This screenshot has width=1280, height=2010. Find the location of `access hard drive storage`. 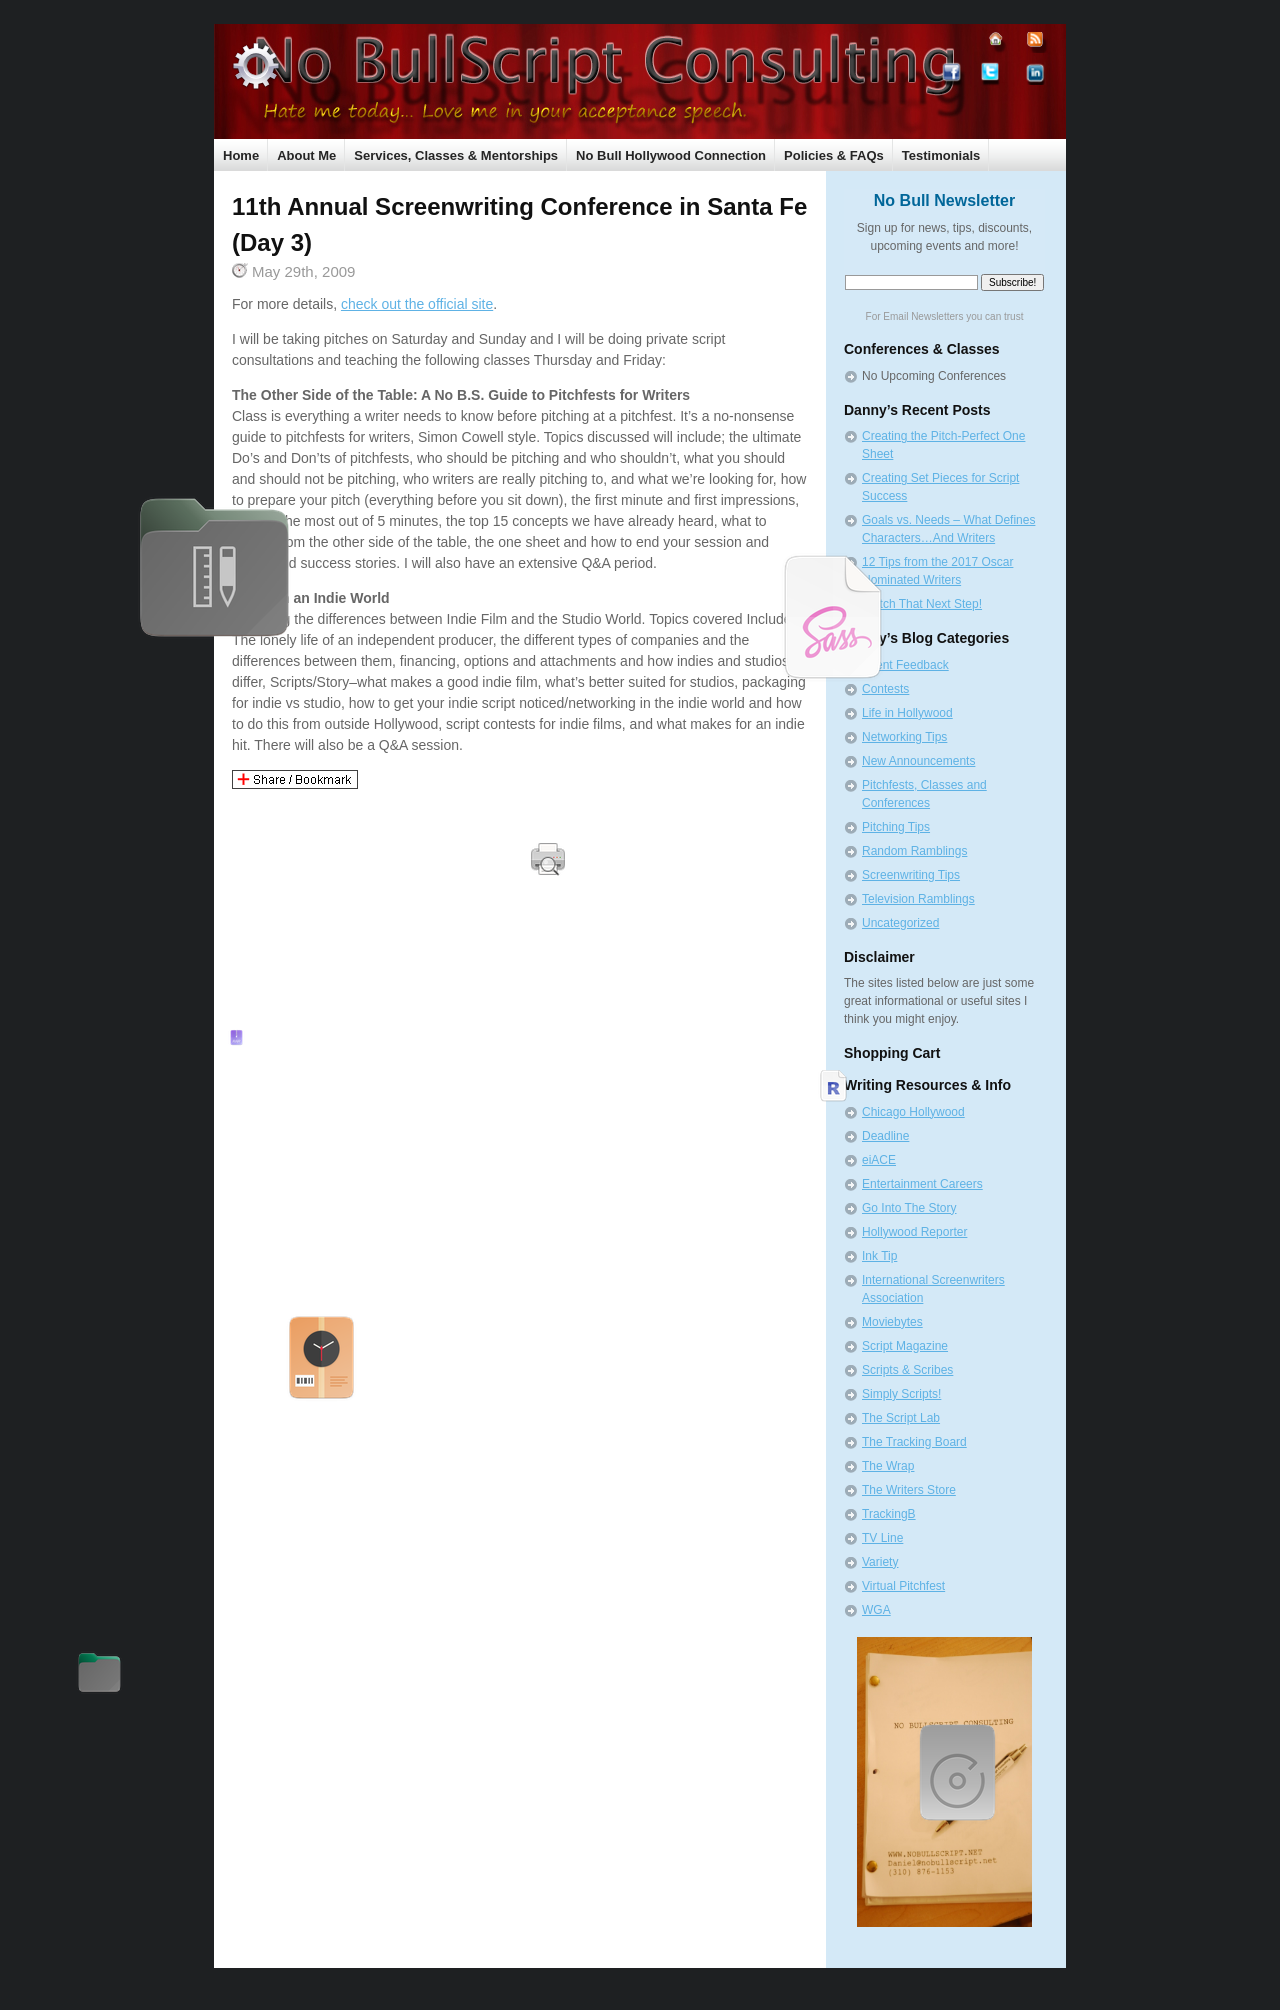

access hard drive storage is located at coordinates (957, 1772).